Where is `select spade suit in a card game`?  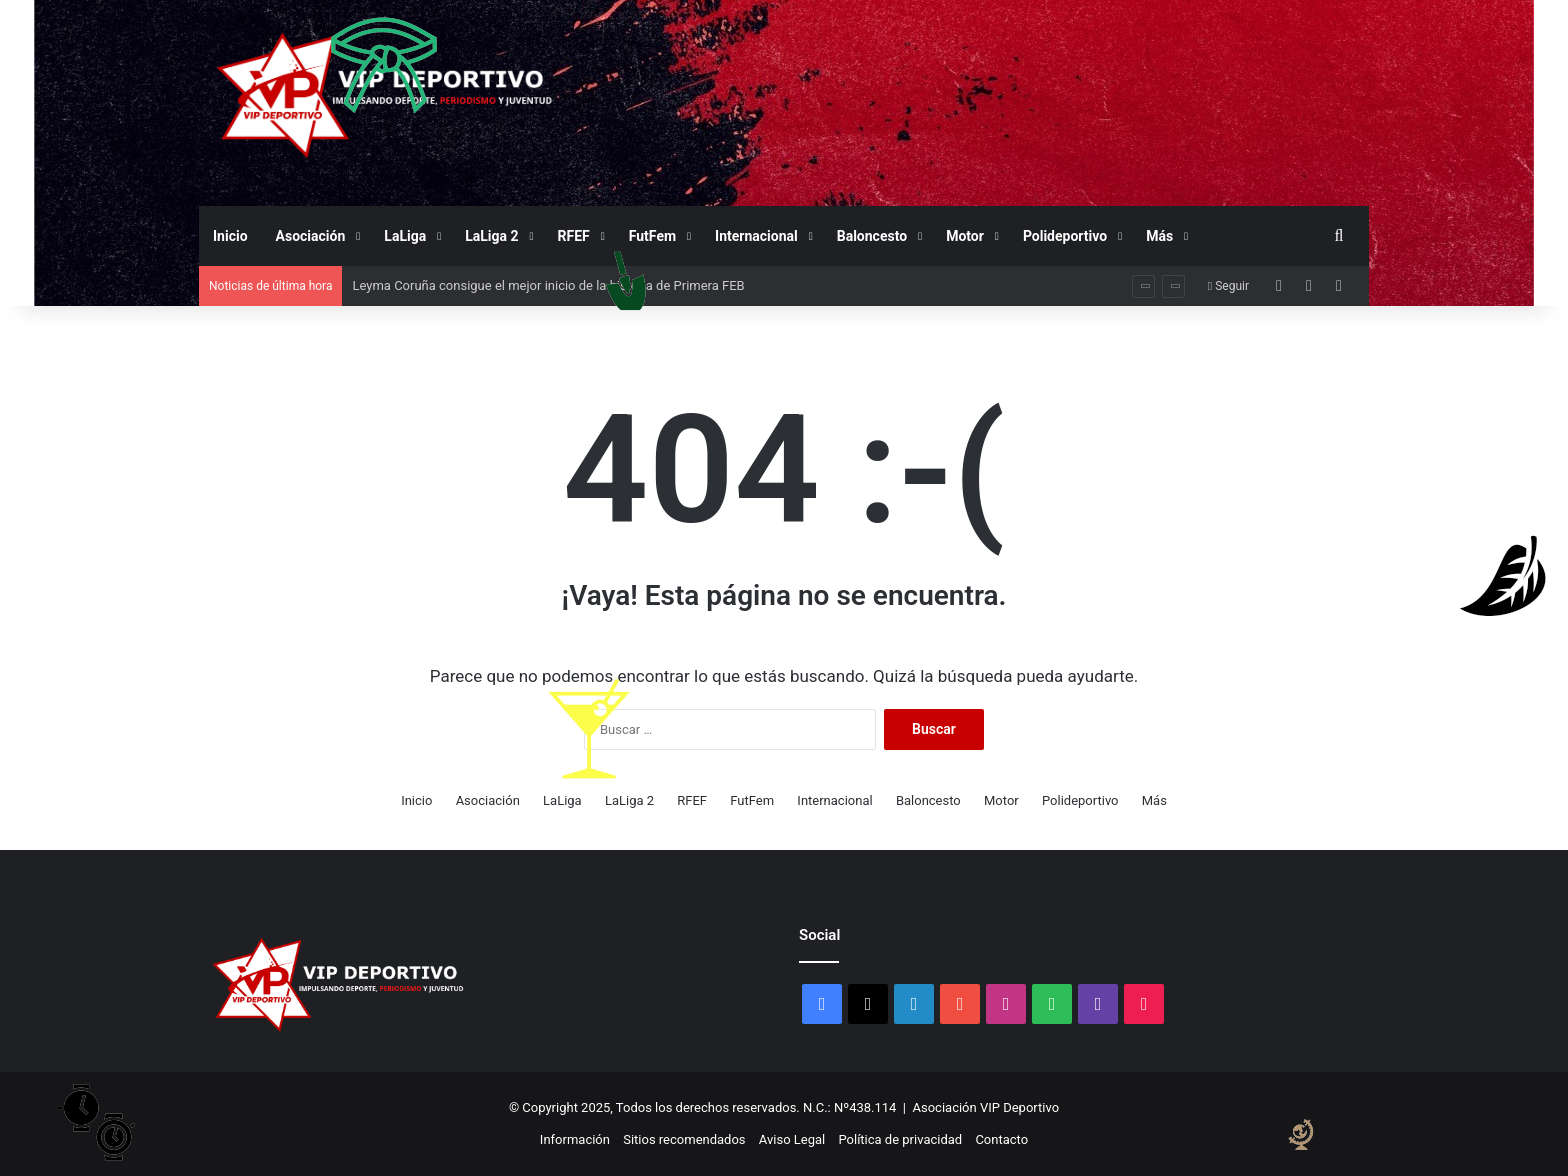
select spade suit in a card game is located at coordinates (624, 281).